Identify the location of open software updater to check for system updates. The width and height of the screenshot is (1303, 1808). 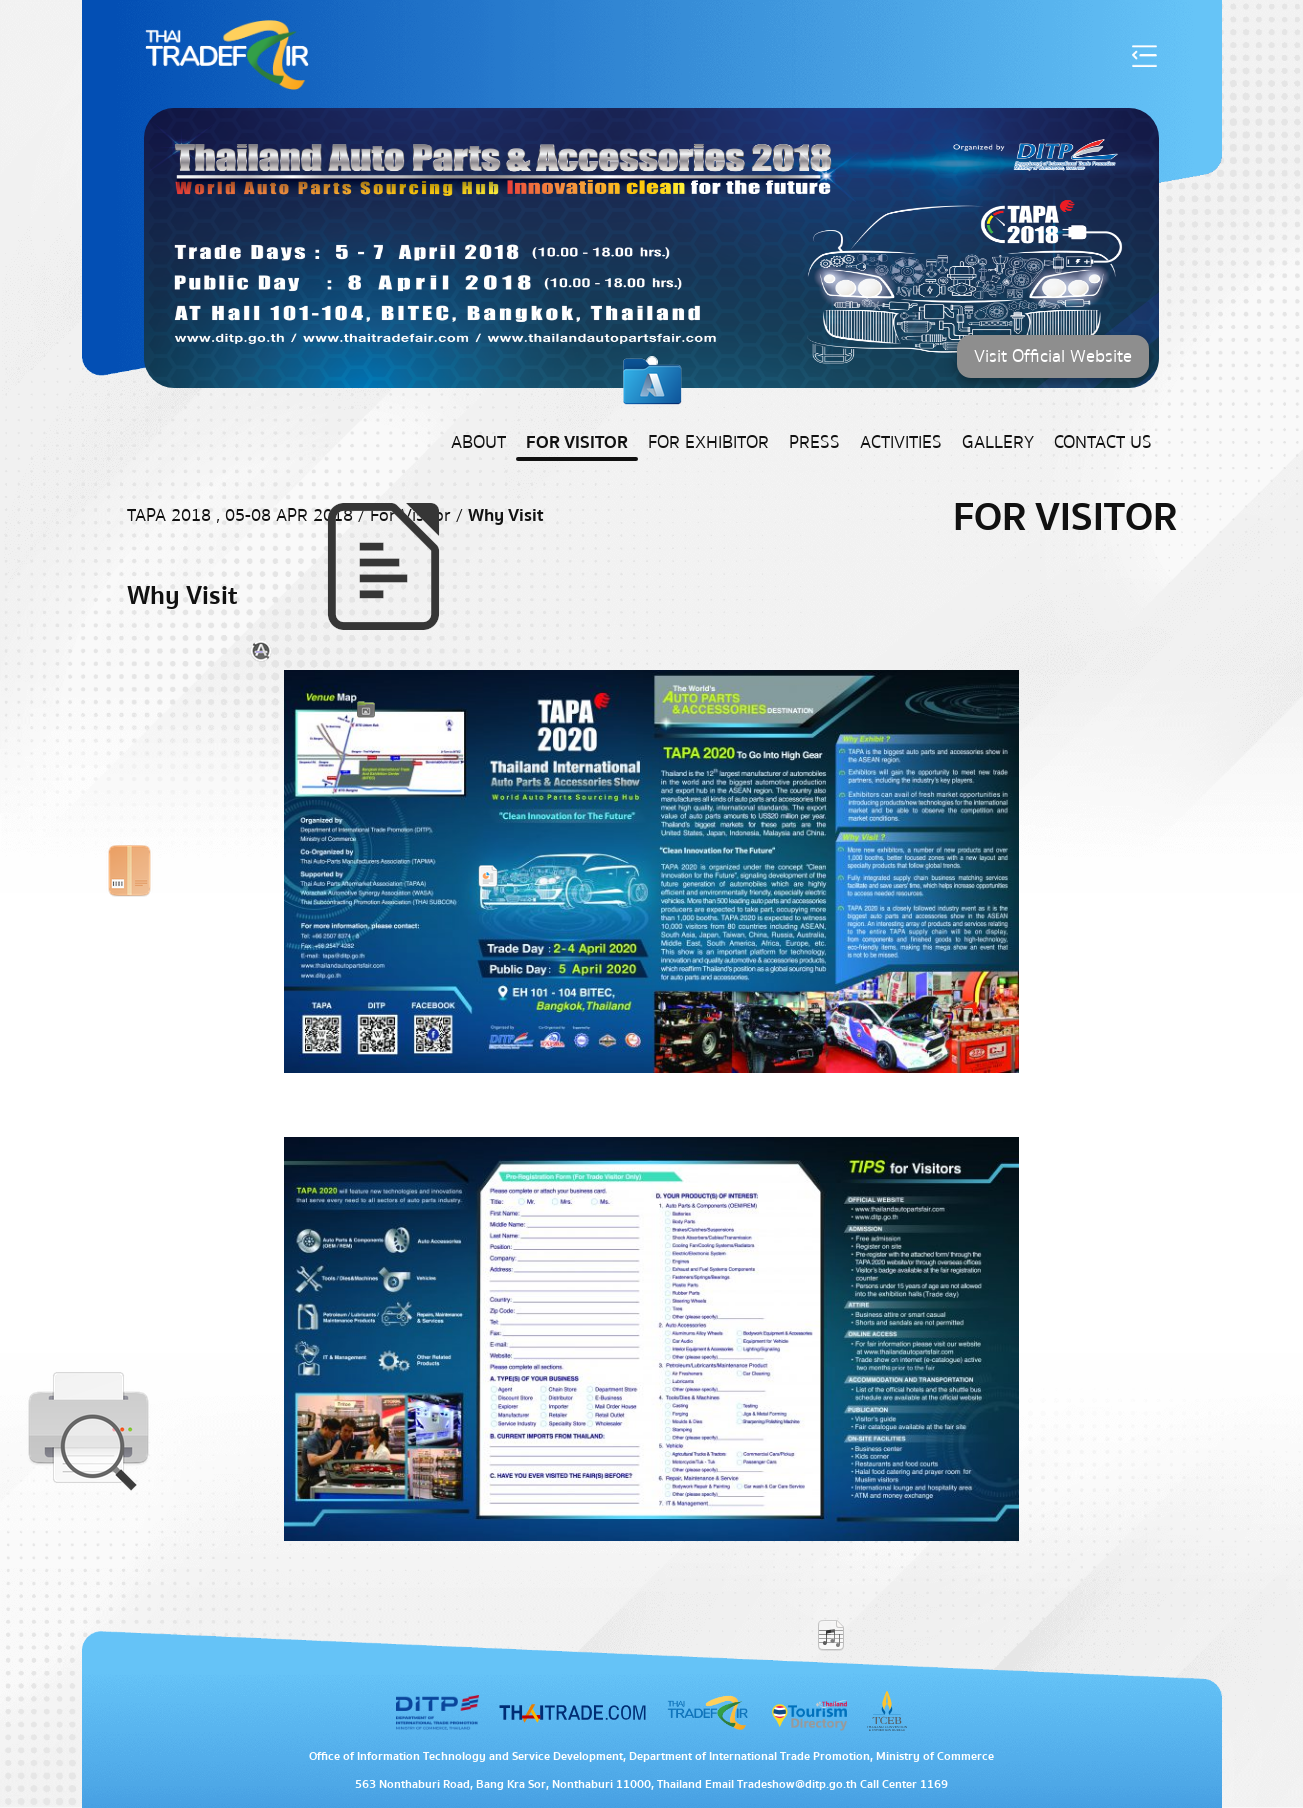
(261, 651).